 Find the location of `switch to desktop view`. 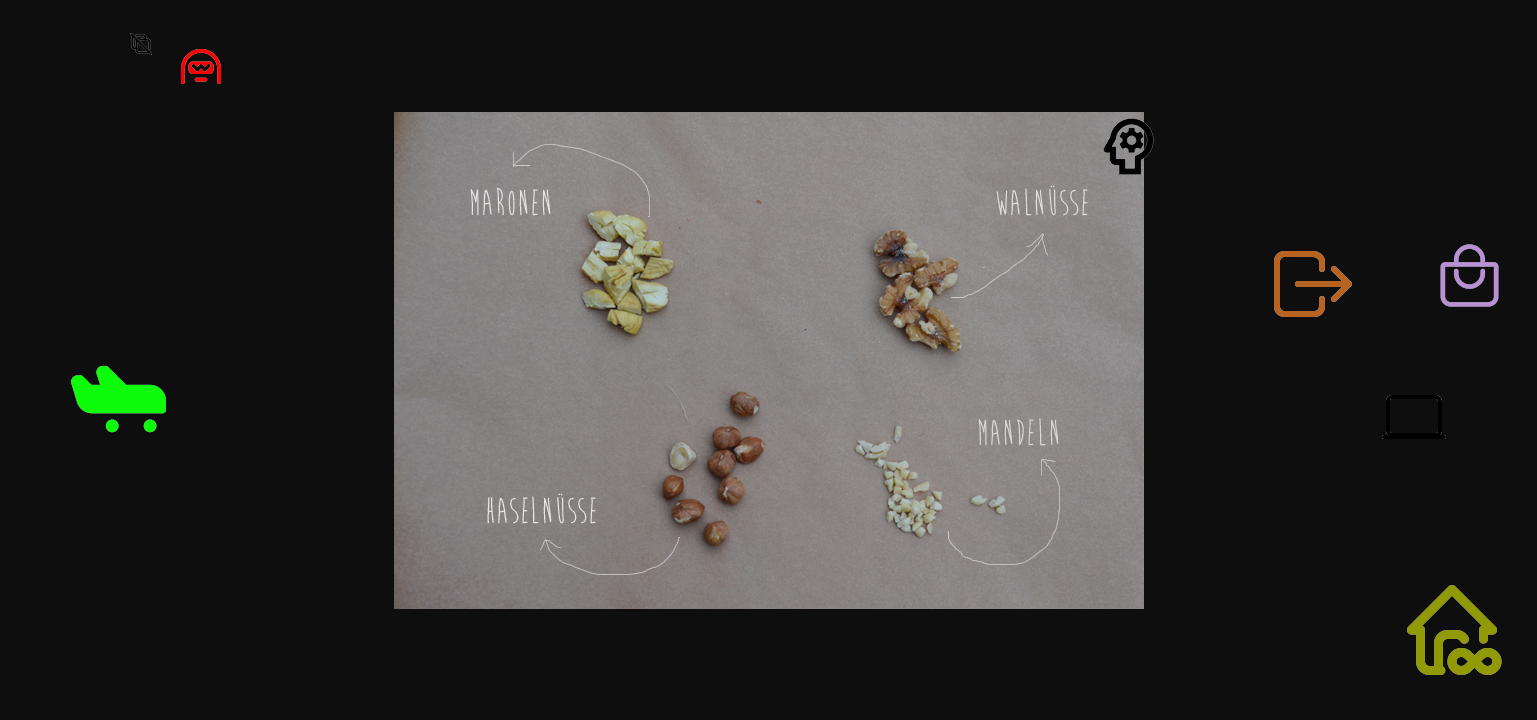

switch to desktop view is located at coordinates (1414, 417).